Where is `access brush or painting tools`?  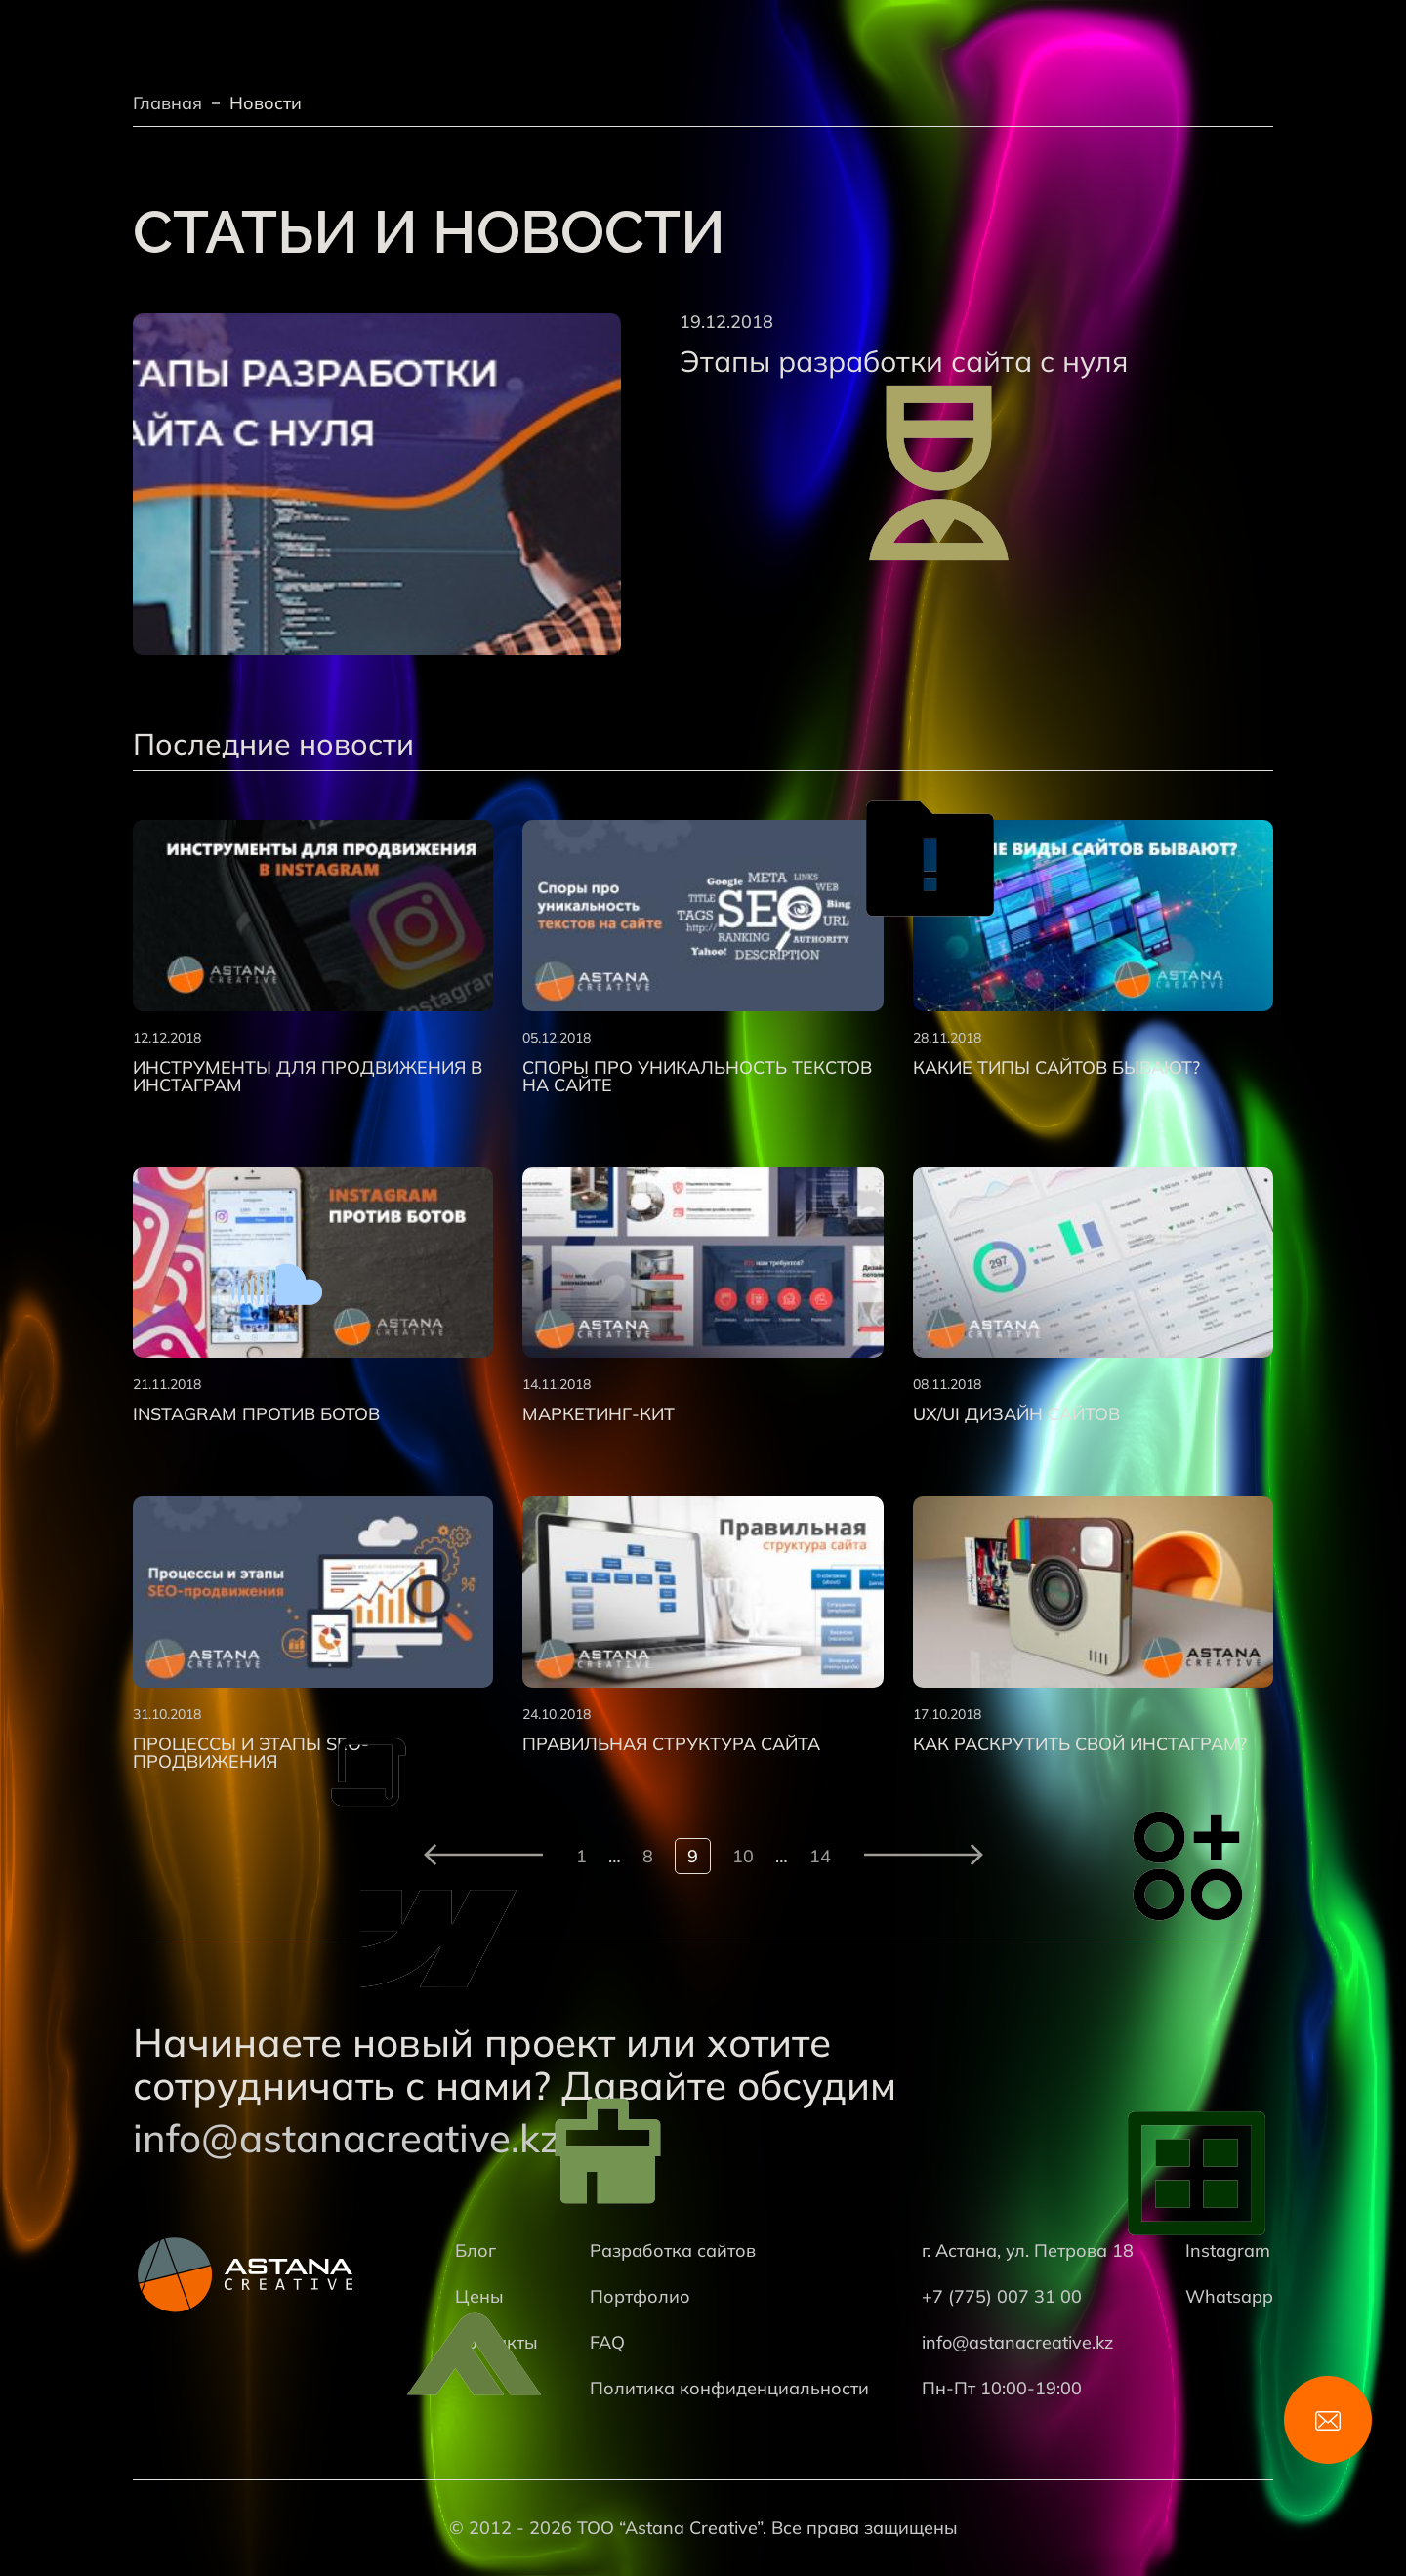
access brush or painting tools is located at coordinates (607, 2150).